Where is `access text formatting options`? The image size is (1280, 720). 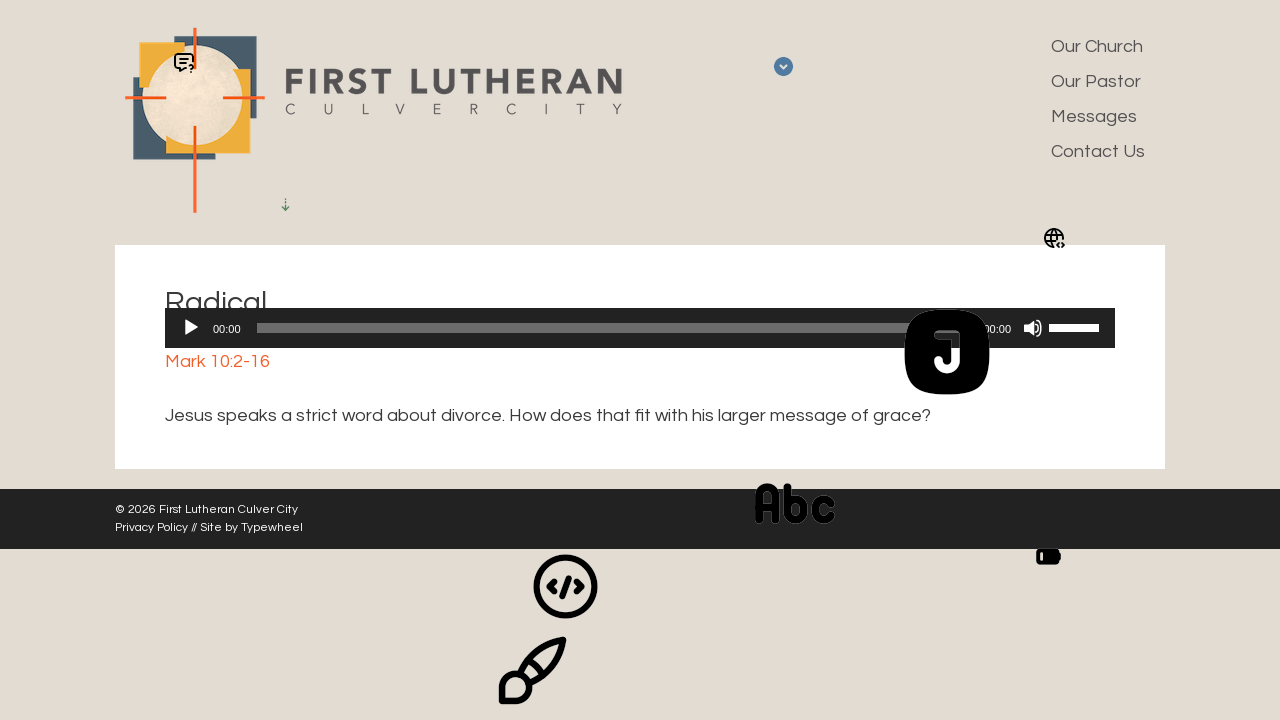
access text formatting options is located at coordinates (795, 503).